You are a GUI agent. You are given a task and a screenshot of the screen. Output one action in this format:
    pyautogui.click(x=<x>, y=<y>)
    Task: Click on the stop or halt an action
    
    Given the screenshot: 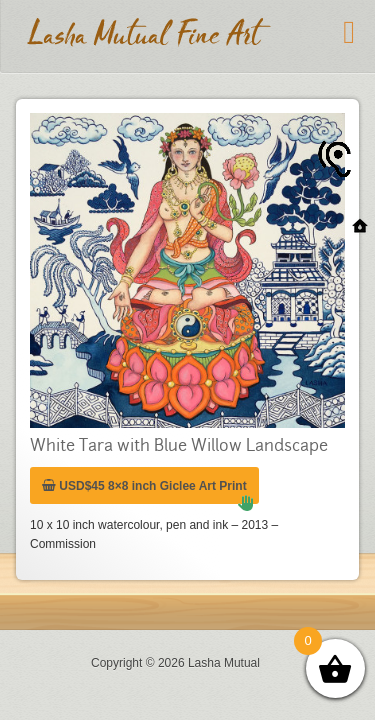 What is the action you would take?
    pyautogui.click(x=246, y=503)
    